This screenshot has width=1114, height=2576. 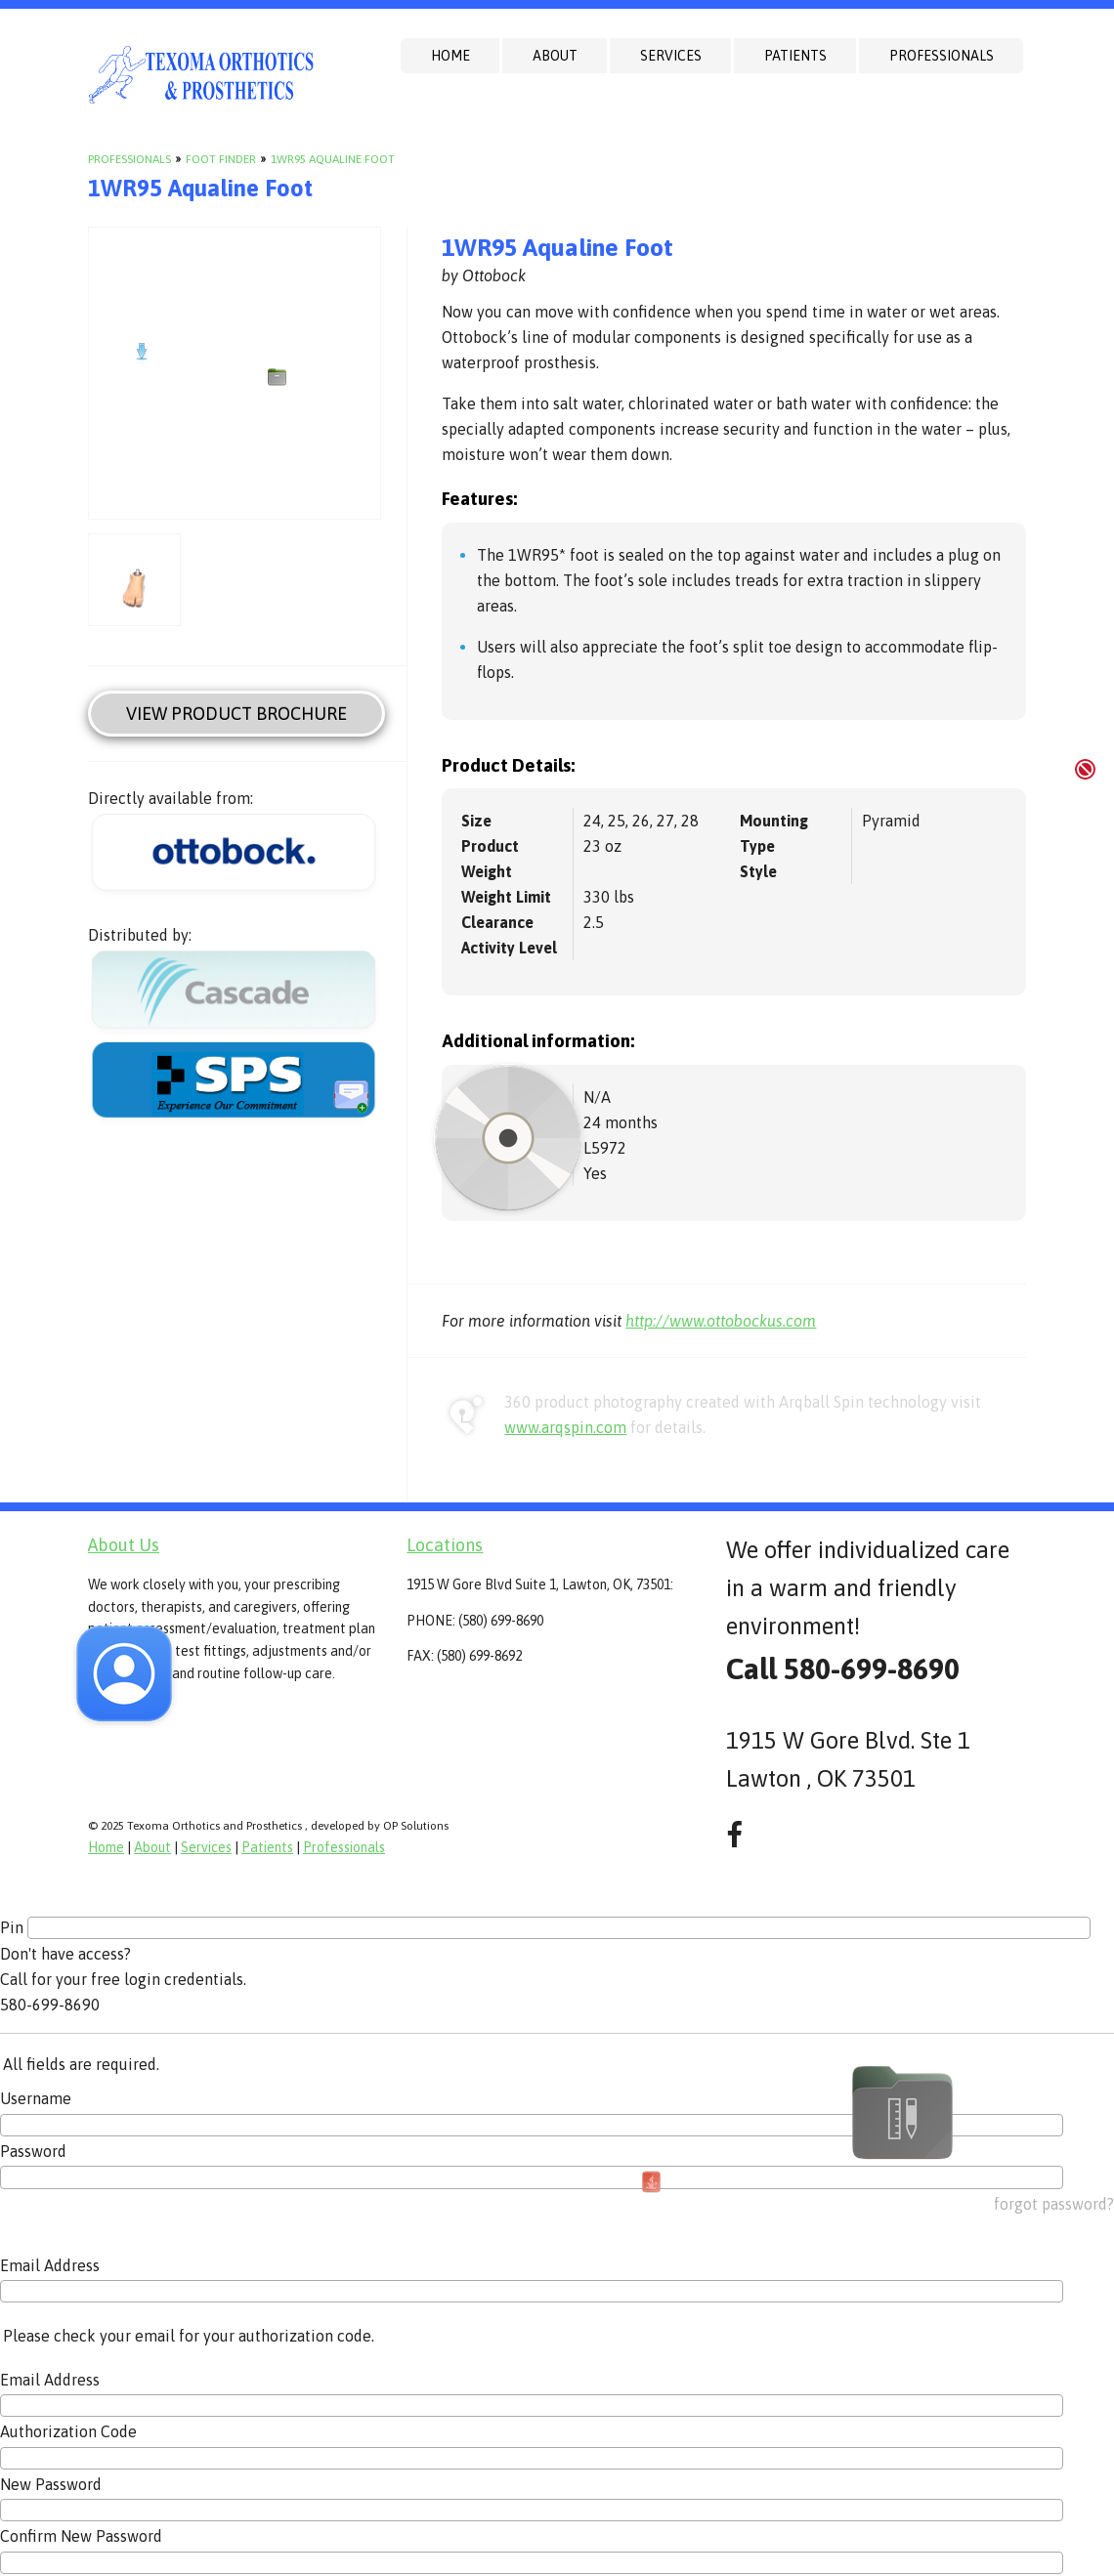 What do you see at coordinates (651, 2181) in the screenshot?
I see `a java archive (.jar) file` at bounding box center [651, 2181].